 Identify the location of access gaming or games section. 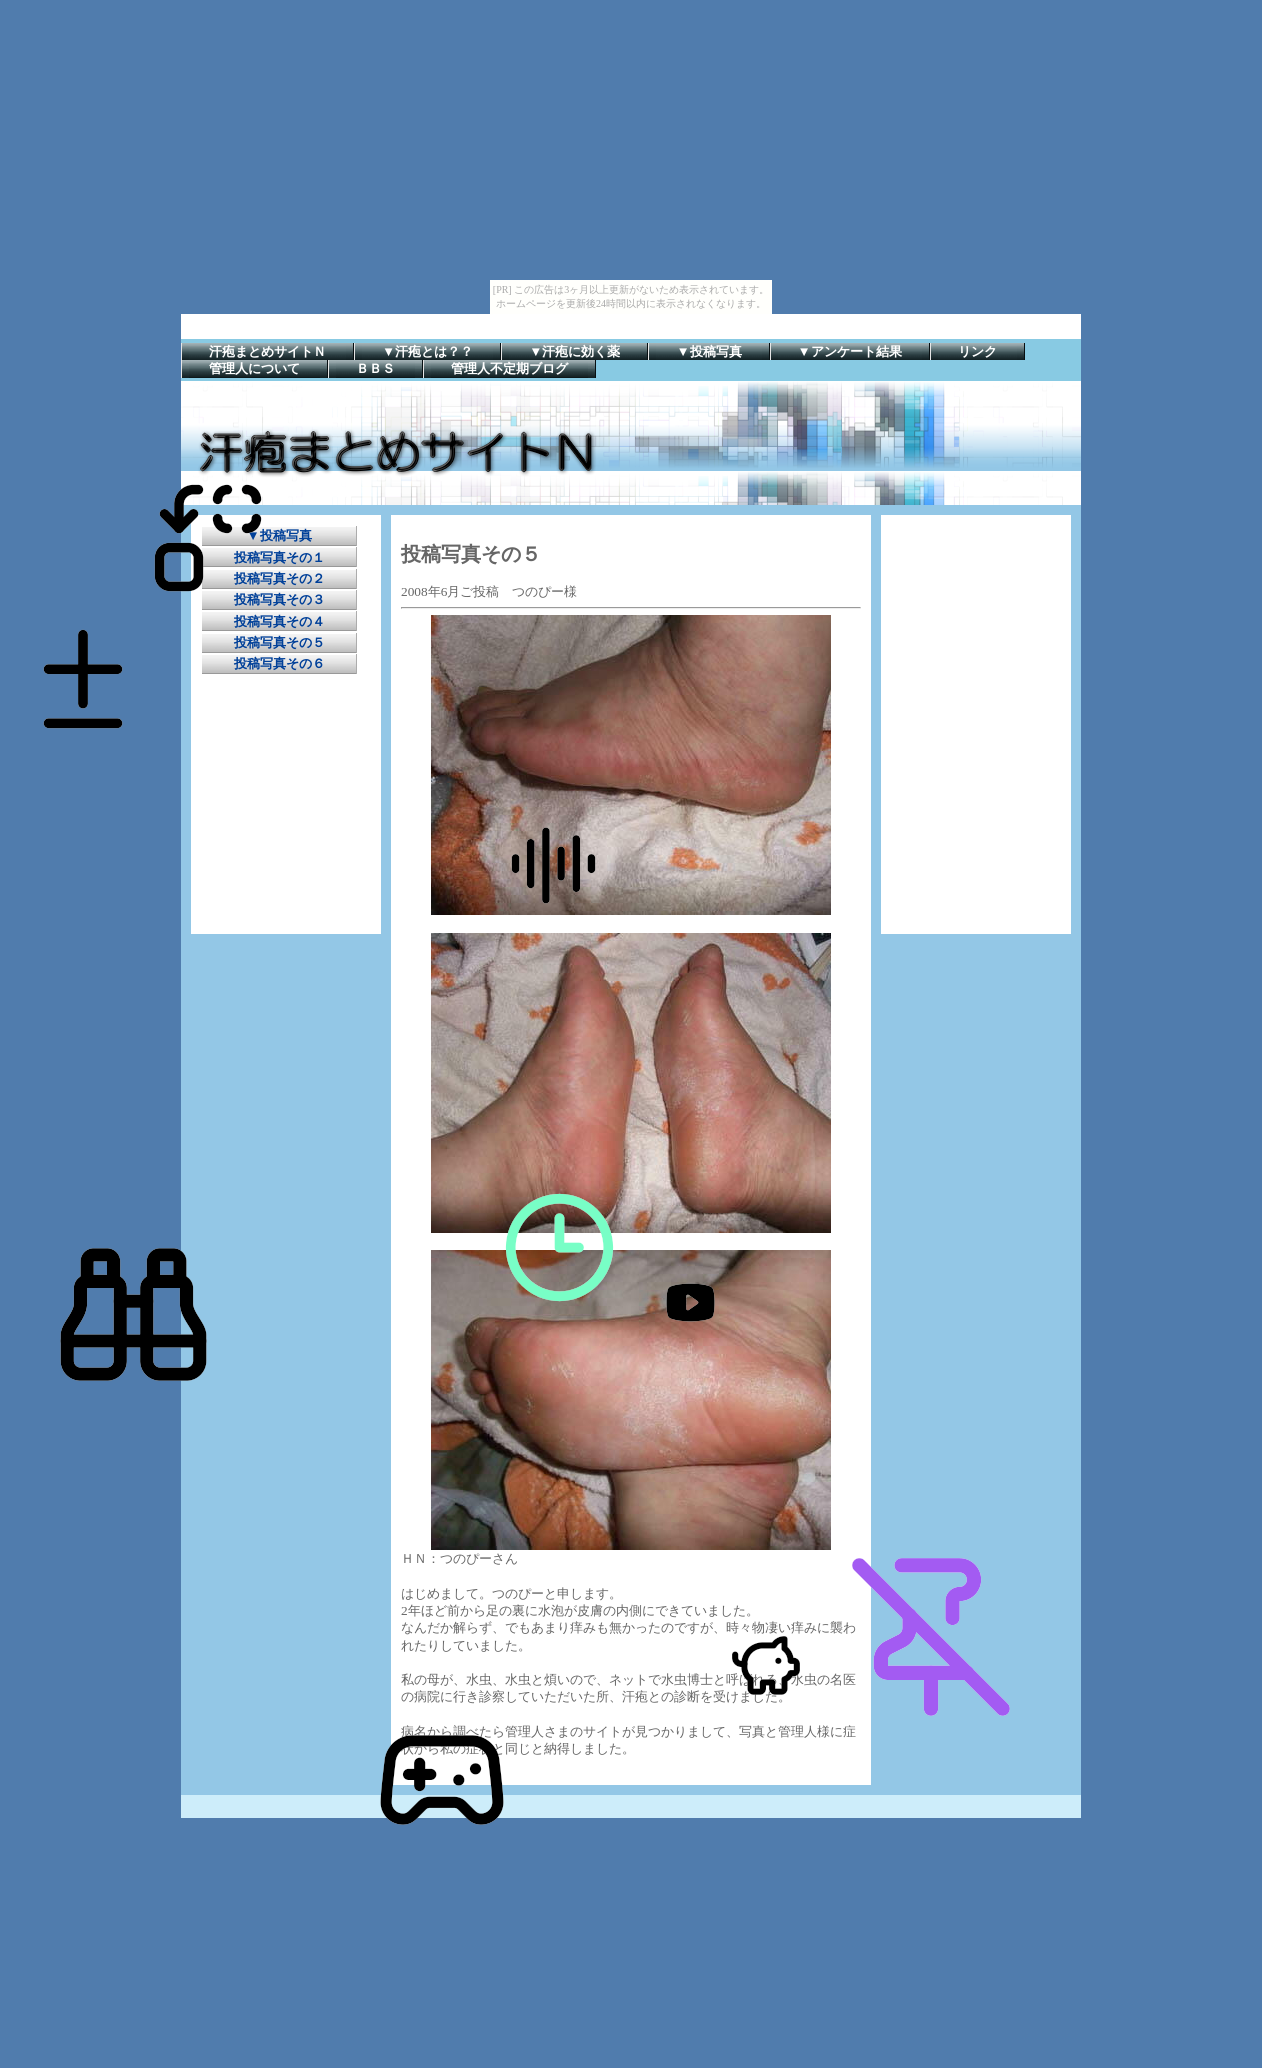
(442, 1780).